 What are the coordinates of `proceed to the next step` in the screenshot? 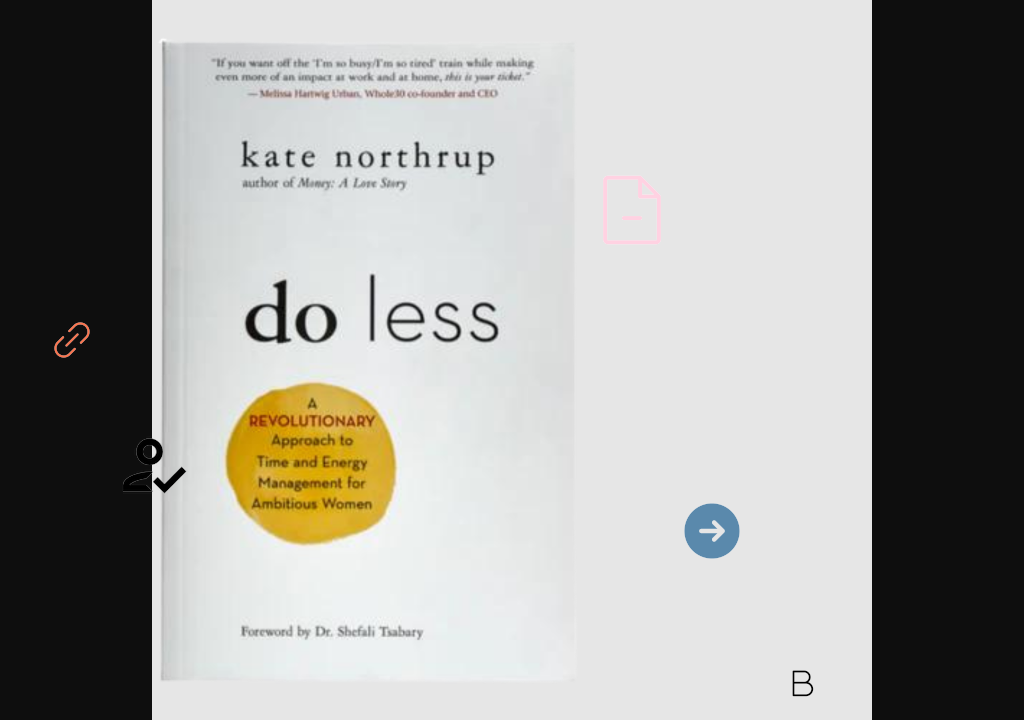 It's located at (712, 531).